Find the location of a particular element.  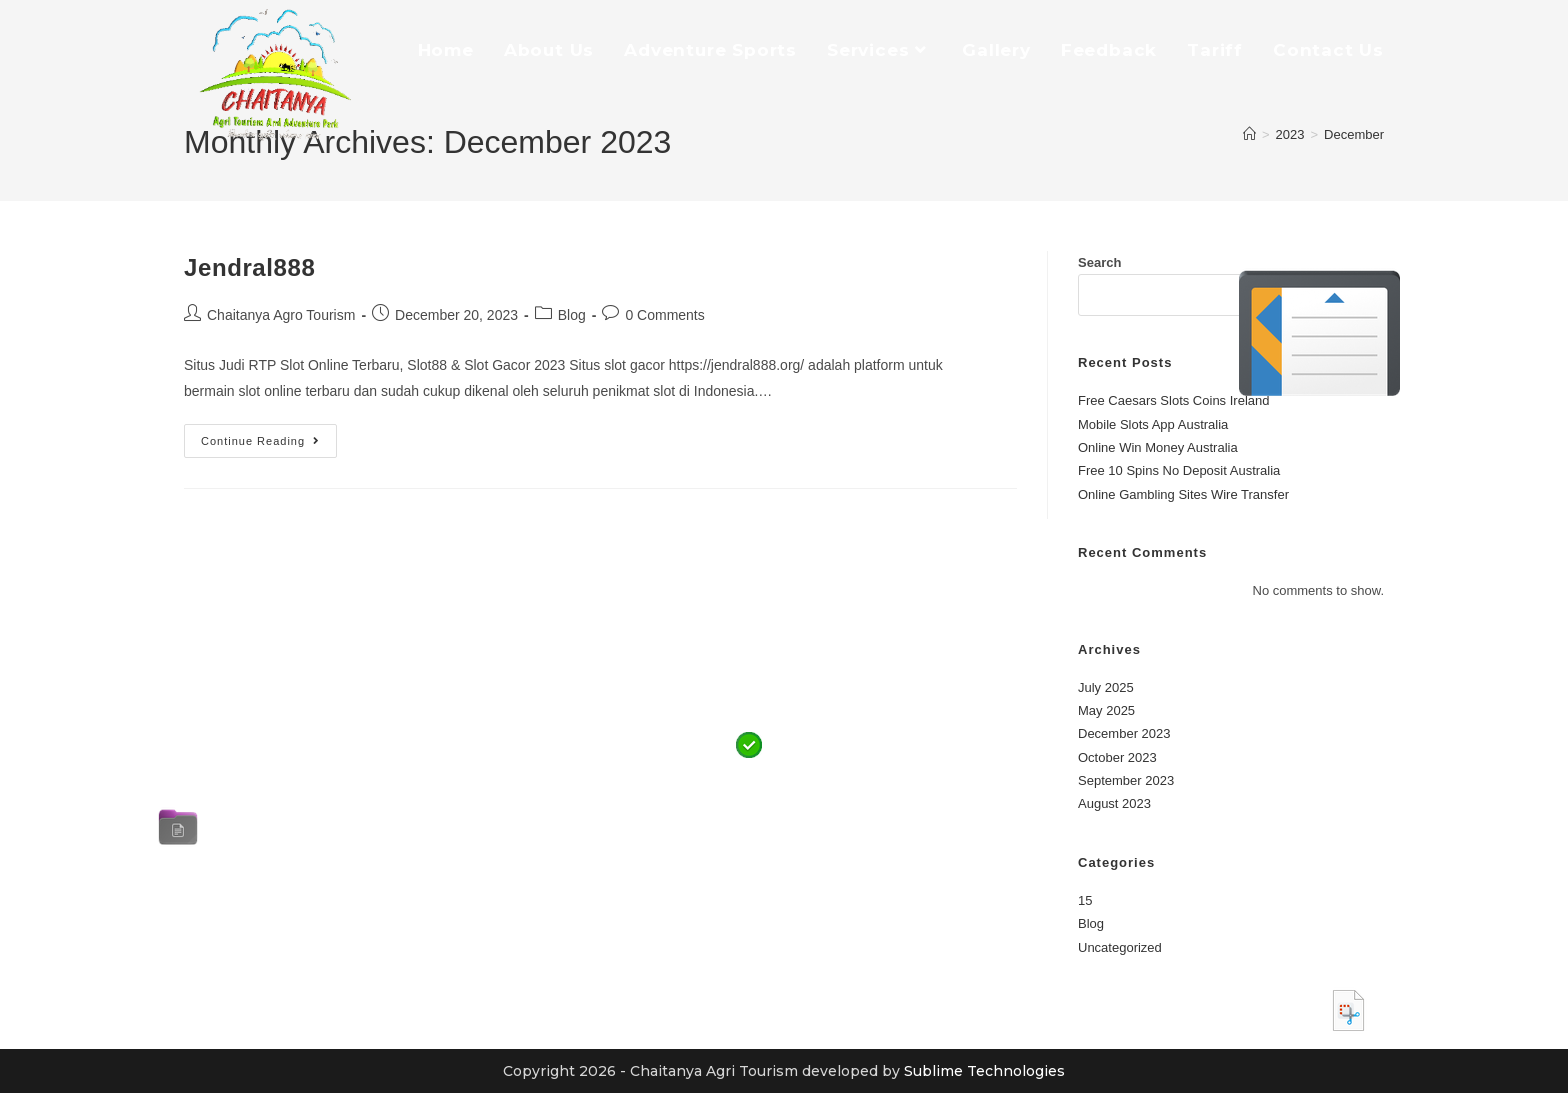

open your documents folder is located at coordinates (178, 827).